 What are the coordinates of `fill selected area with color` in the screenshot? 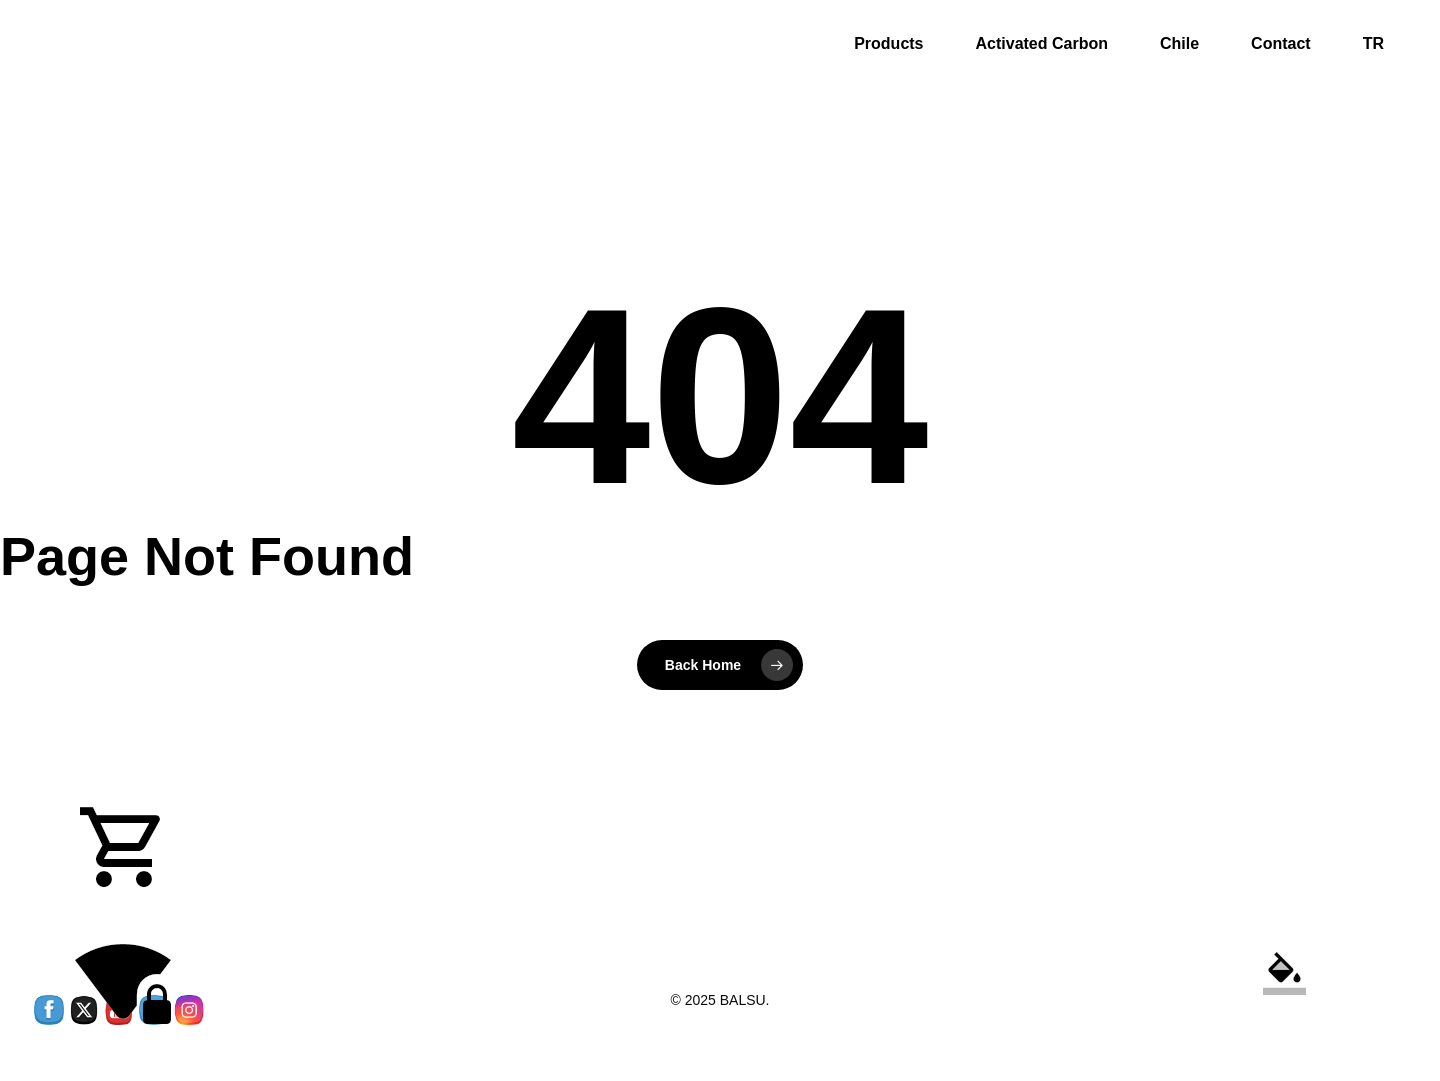 It's located at (1284, 973).